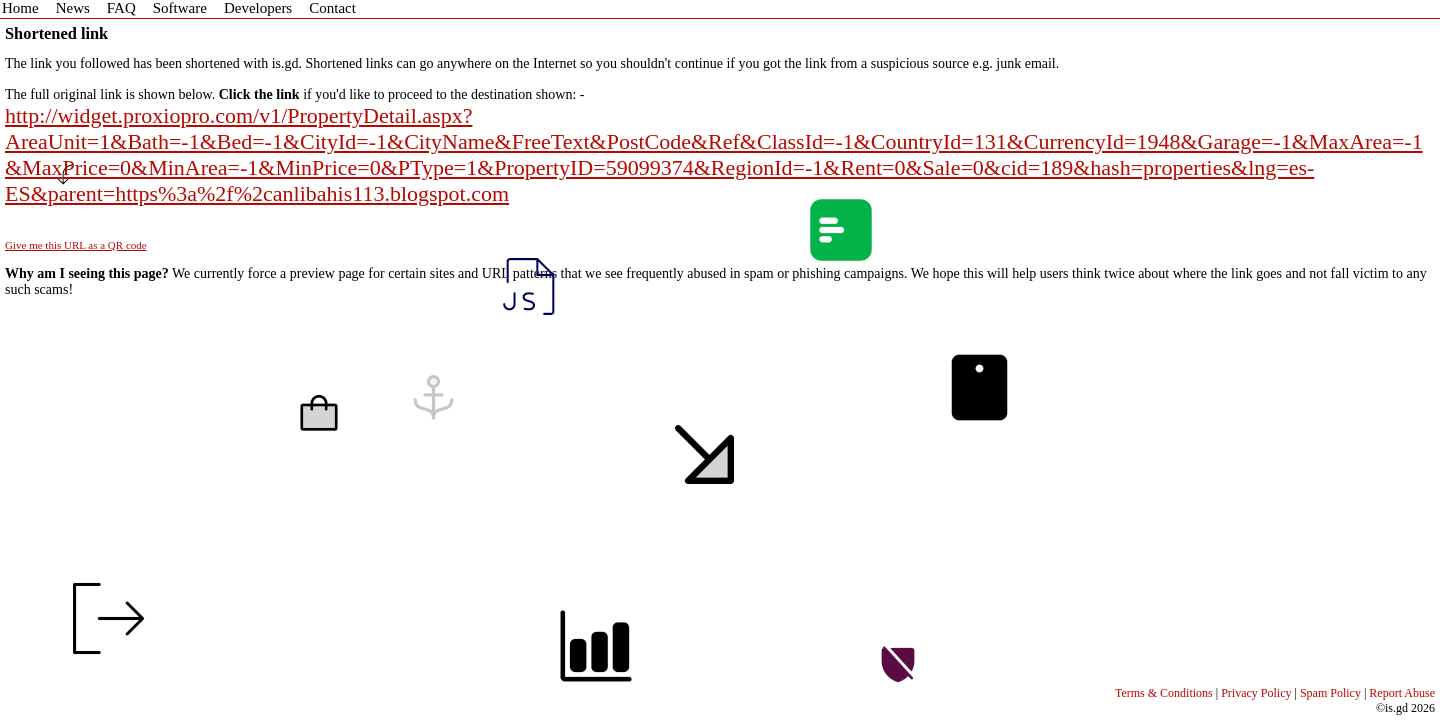  Describe the element at coordinates (433, 396) in the screenshot. I see `anchor a floating element or panel in place` at that location.